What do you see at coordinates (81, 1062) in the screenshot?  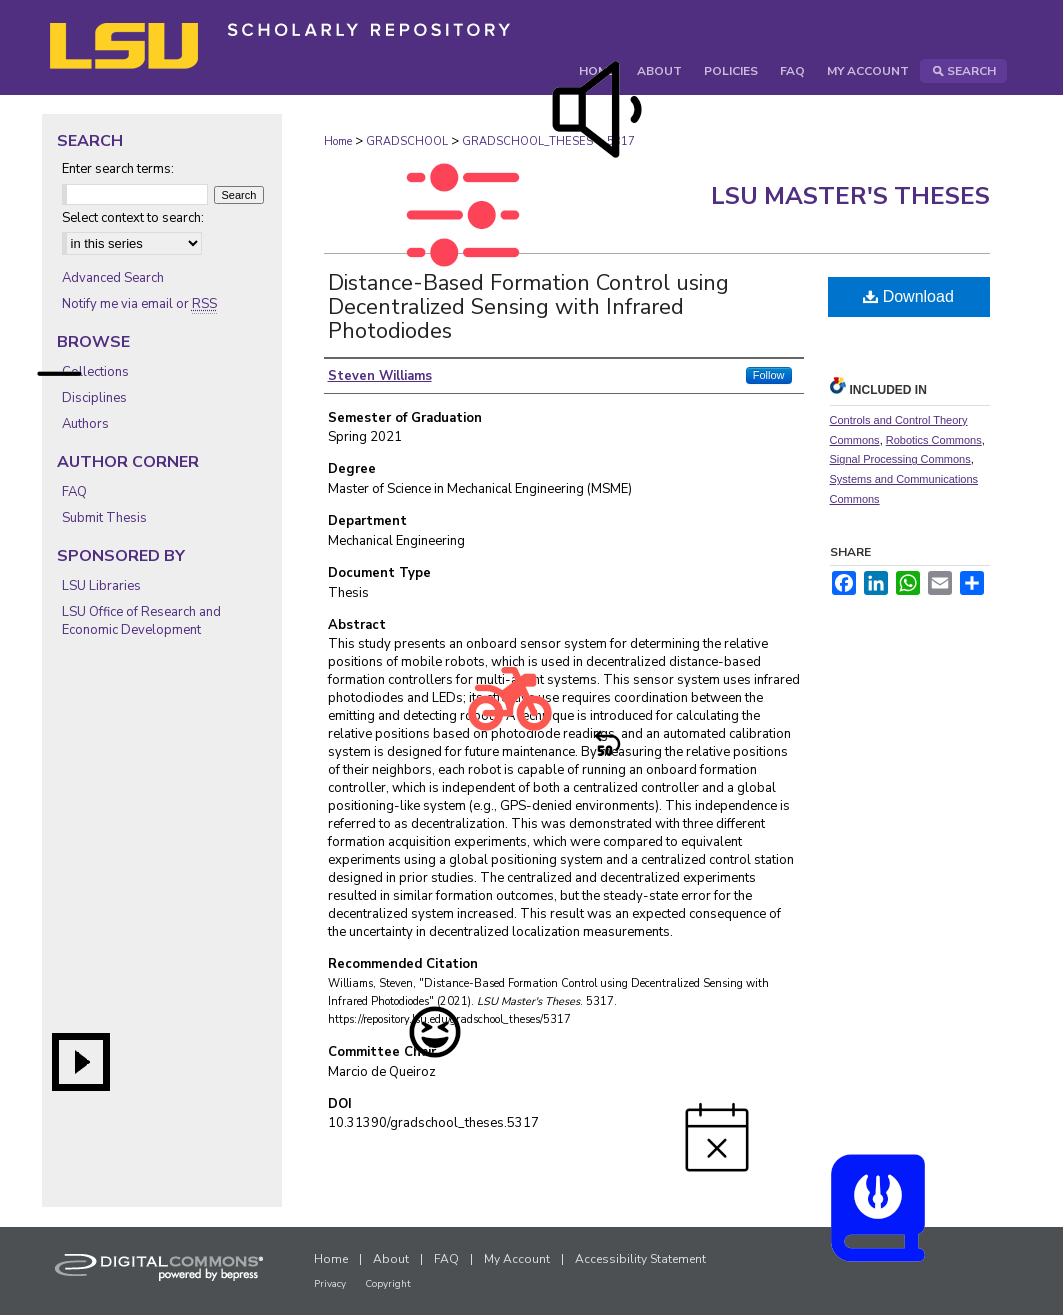 I see `start a slideshow presentation` at bounding box center [81, 1062].